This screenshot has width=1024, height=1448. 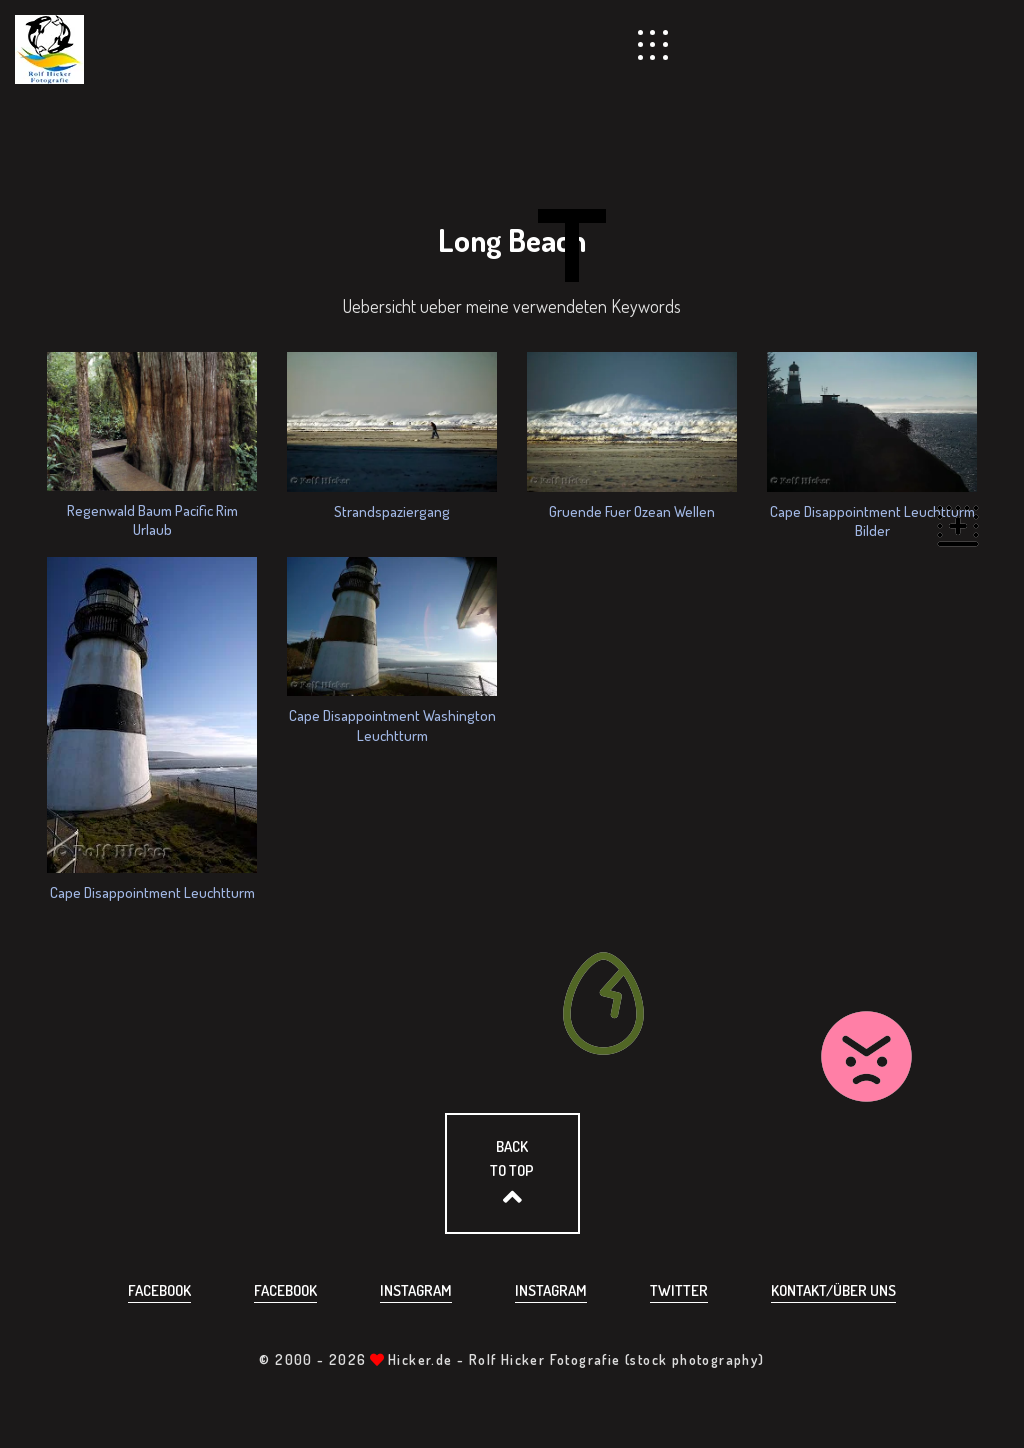 What do you see at coordinates (603, 1003) in the screenshot?
I see `indicates a cracked or broken item` at bounding box center [603, 1003].